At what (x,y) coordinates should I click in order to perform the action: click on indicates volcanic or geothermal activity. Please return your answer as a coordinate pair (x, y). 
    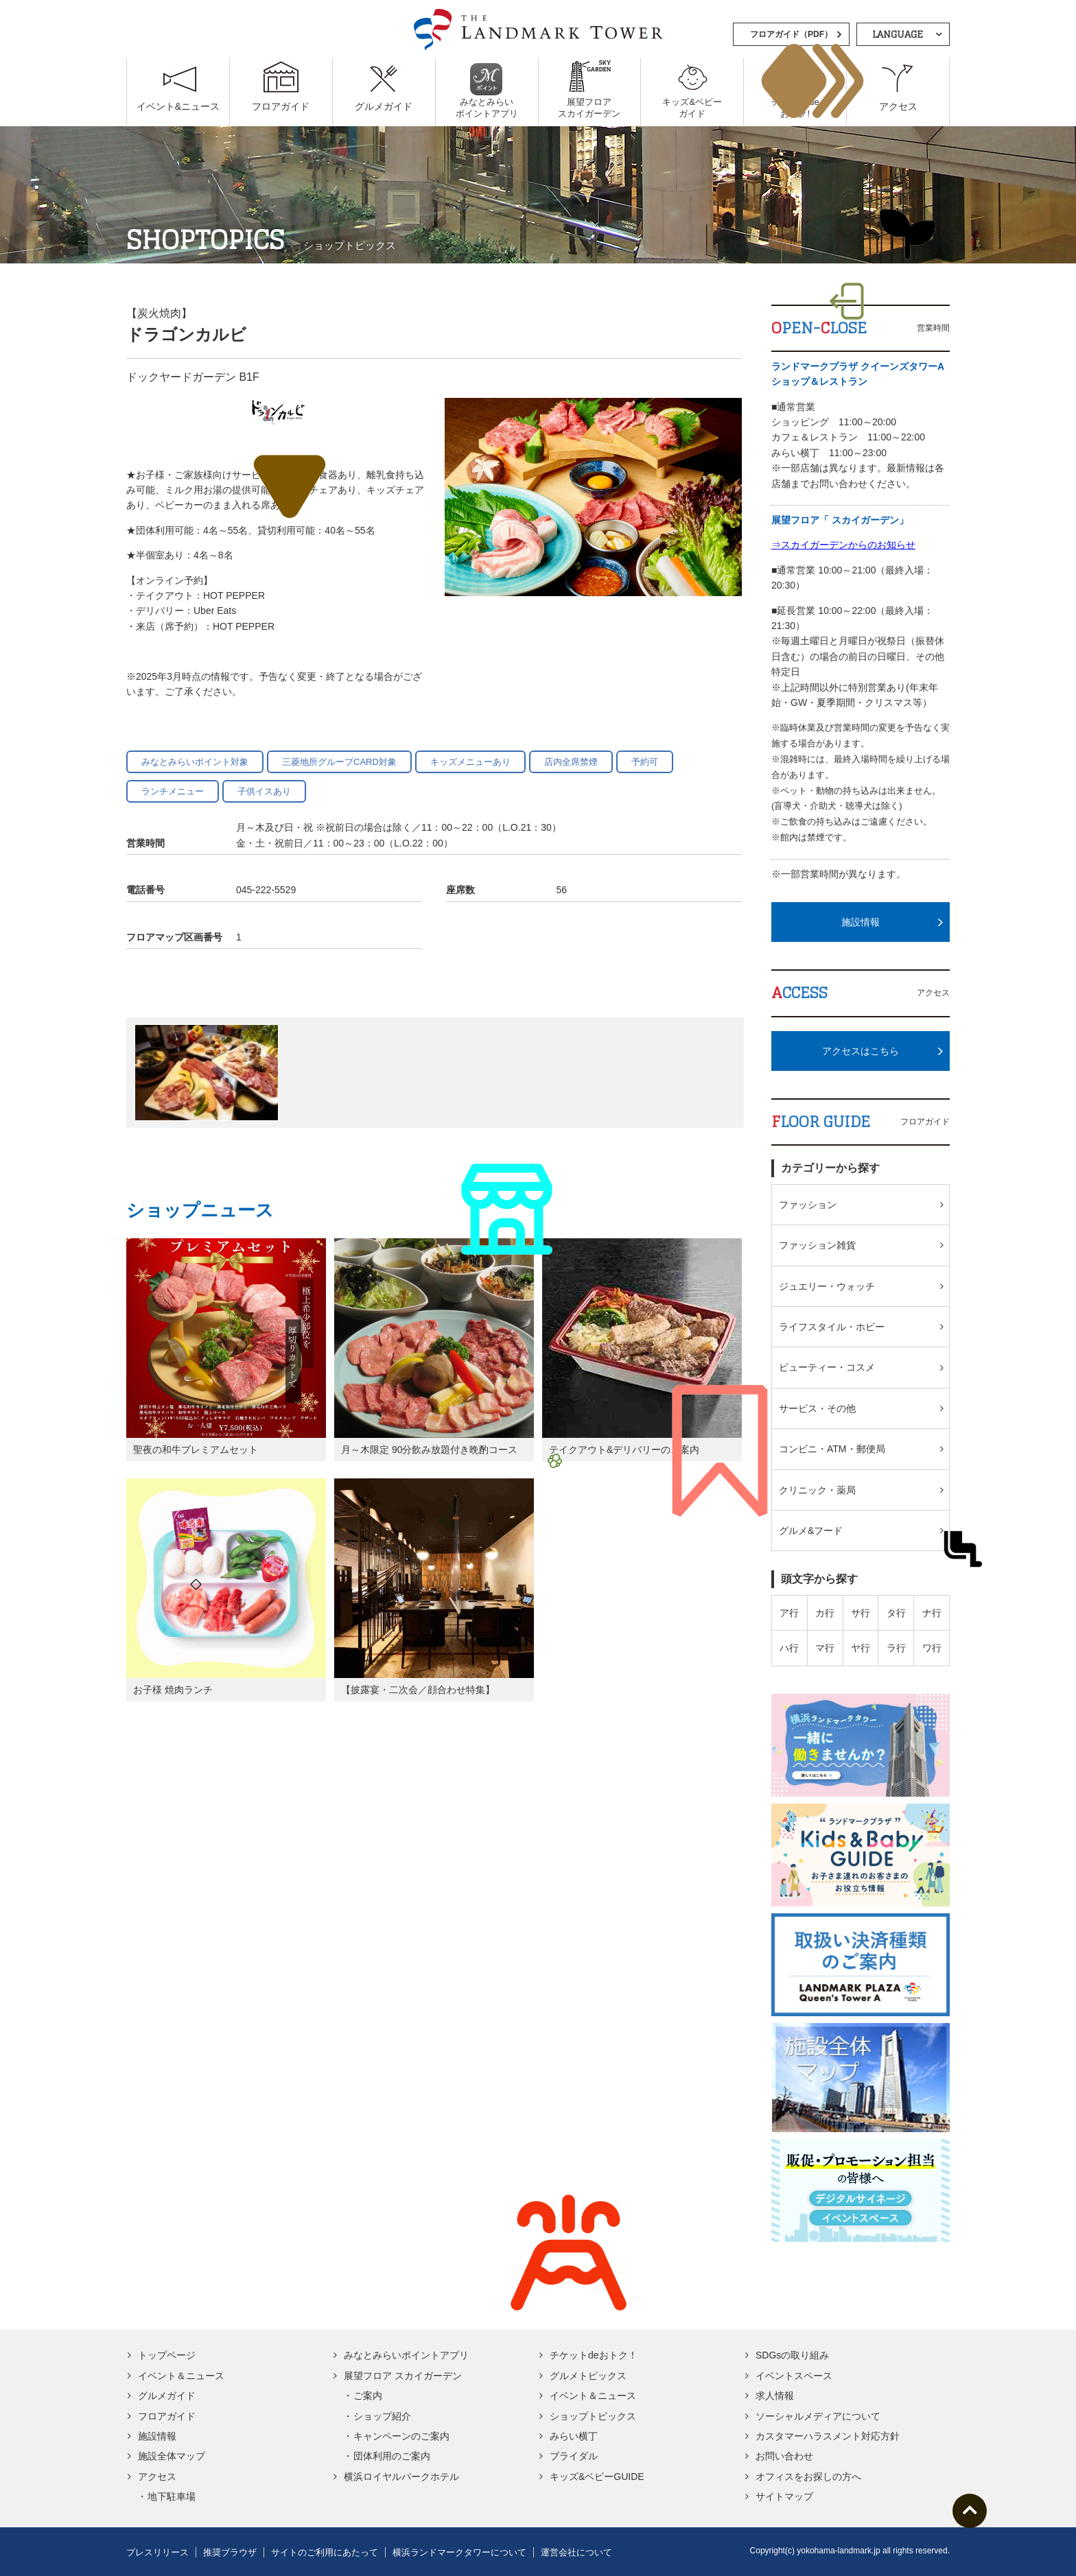
    Looking at the image, I should click on (568, 2252).